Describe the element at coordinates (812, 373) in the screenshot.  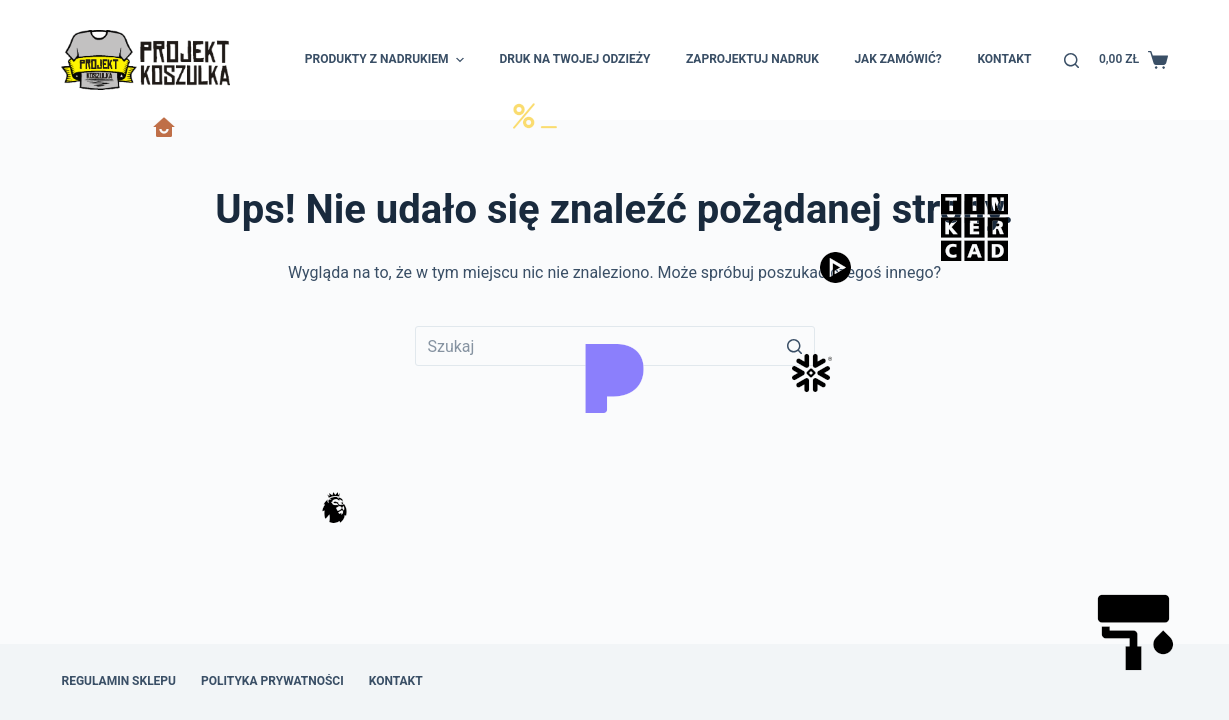
I see `snowflake data cloud platform logo` at that location.